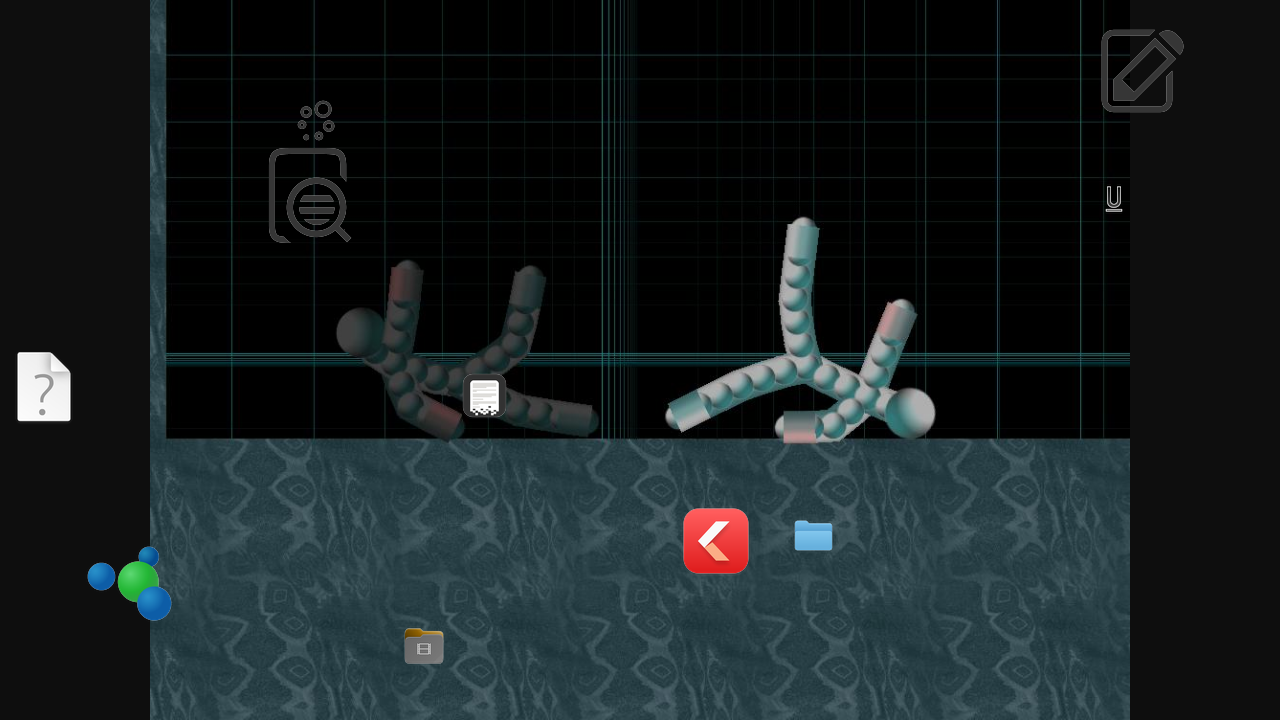 This screenshot has width=1280, height=720. Describe the element at coordinates (1137, 71) in the screenshot. I see `open text editor application` at that location.